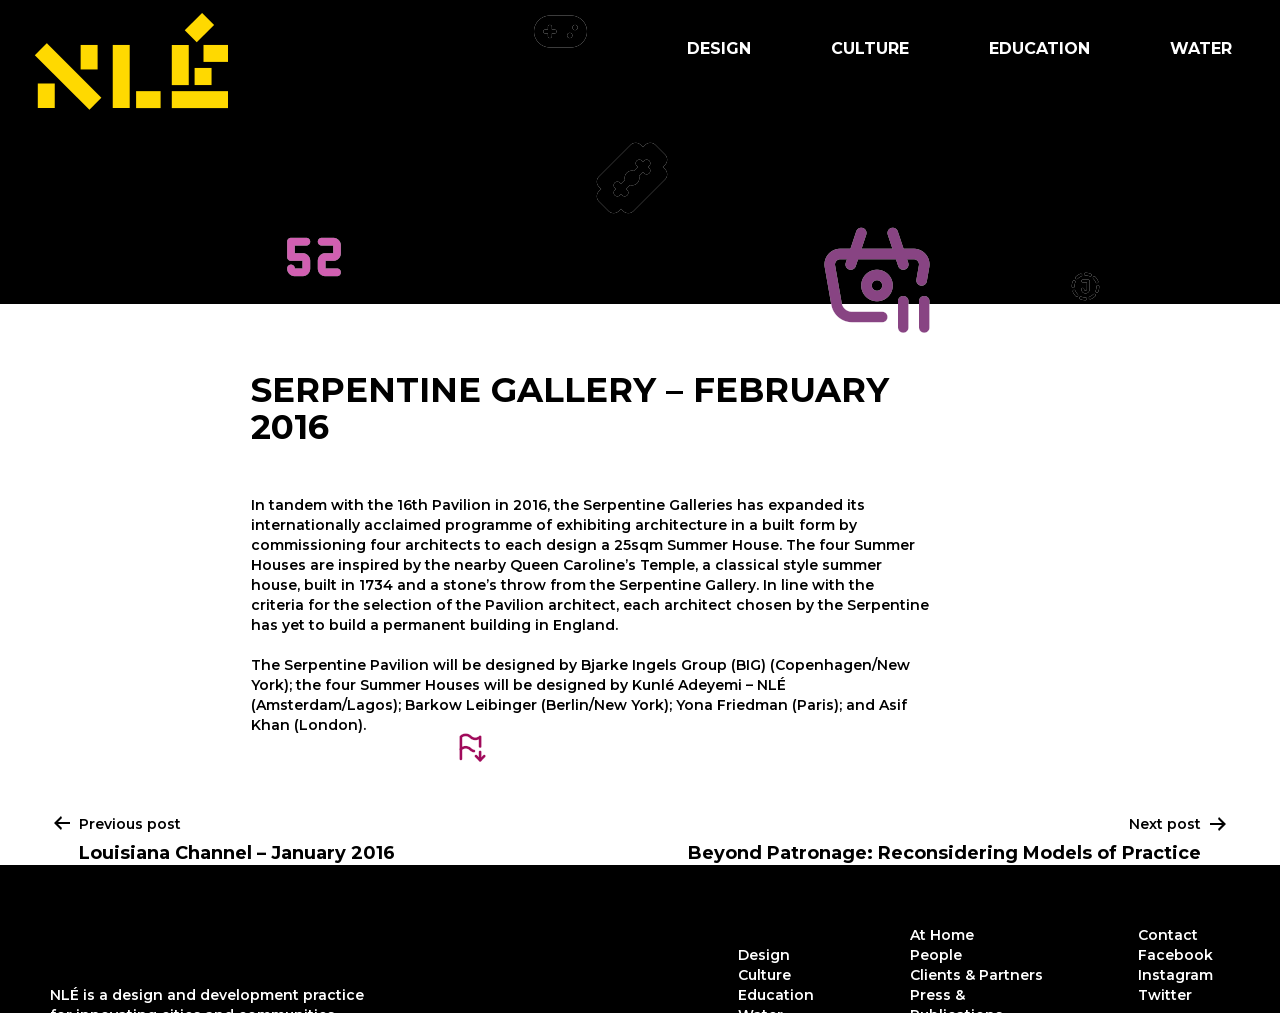 The width and height of the screenshot is (1280, 1013). What do you see at coordinates (1085, 286) in the screenshot?
I see `indicates a pending or in-progress item labeled "J"` at bounding box center [1085, 286].